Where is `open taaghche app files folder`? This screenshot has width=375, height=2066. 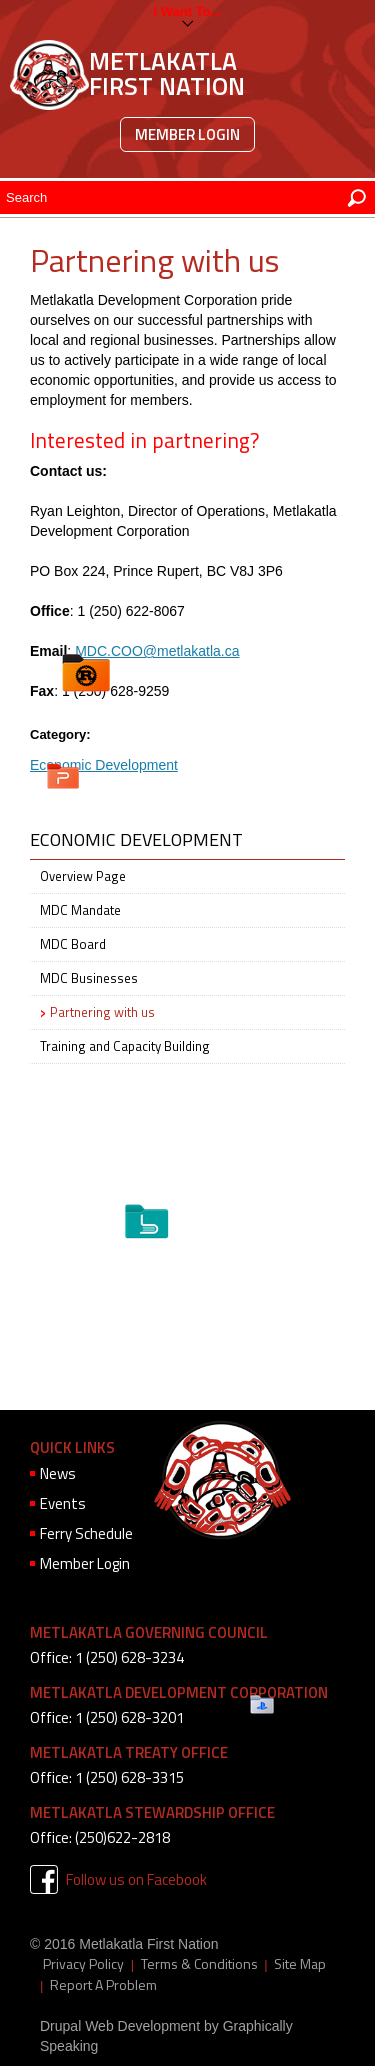
open taaghche app files folder is located at coordinates (146, 1222).